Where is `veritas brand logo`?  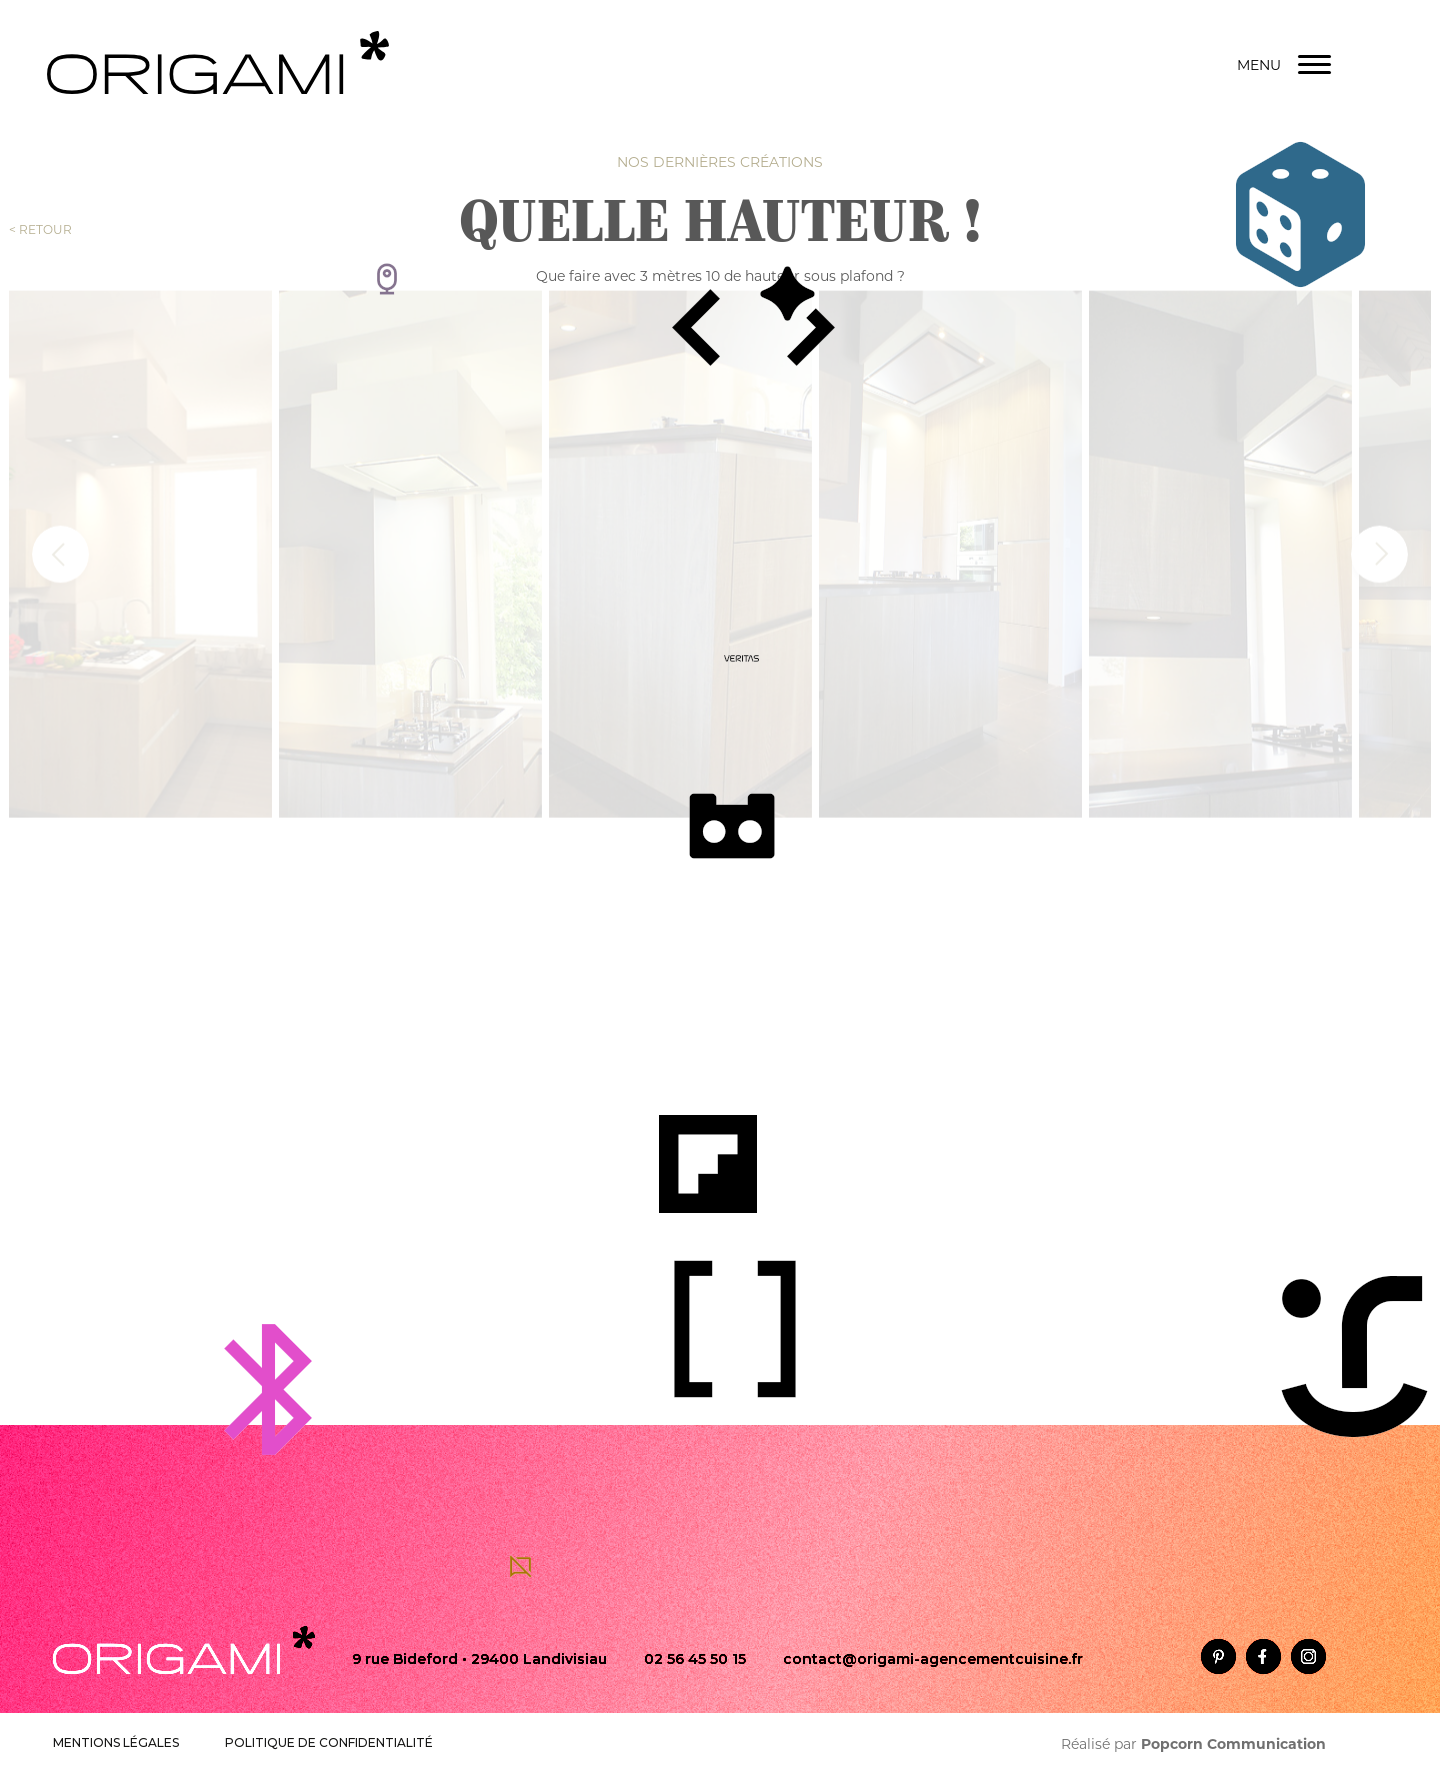 veritas brand logo is located at coordinates (741, 658).